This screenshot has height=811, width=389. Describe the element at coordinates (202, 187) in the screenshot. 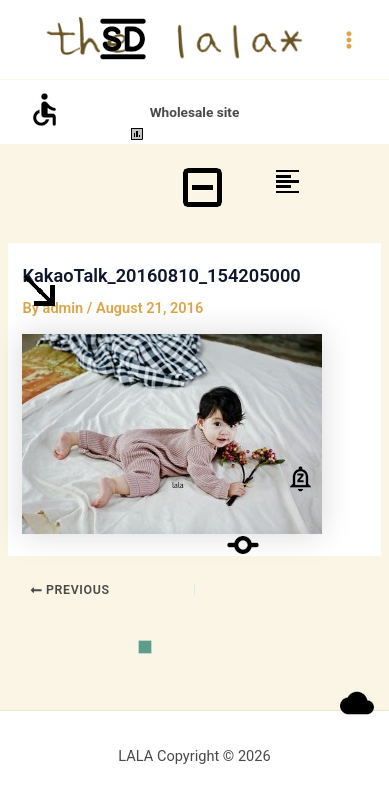

I see `indicates partial selection in a list` at that location.